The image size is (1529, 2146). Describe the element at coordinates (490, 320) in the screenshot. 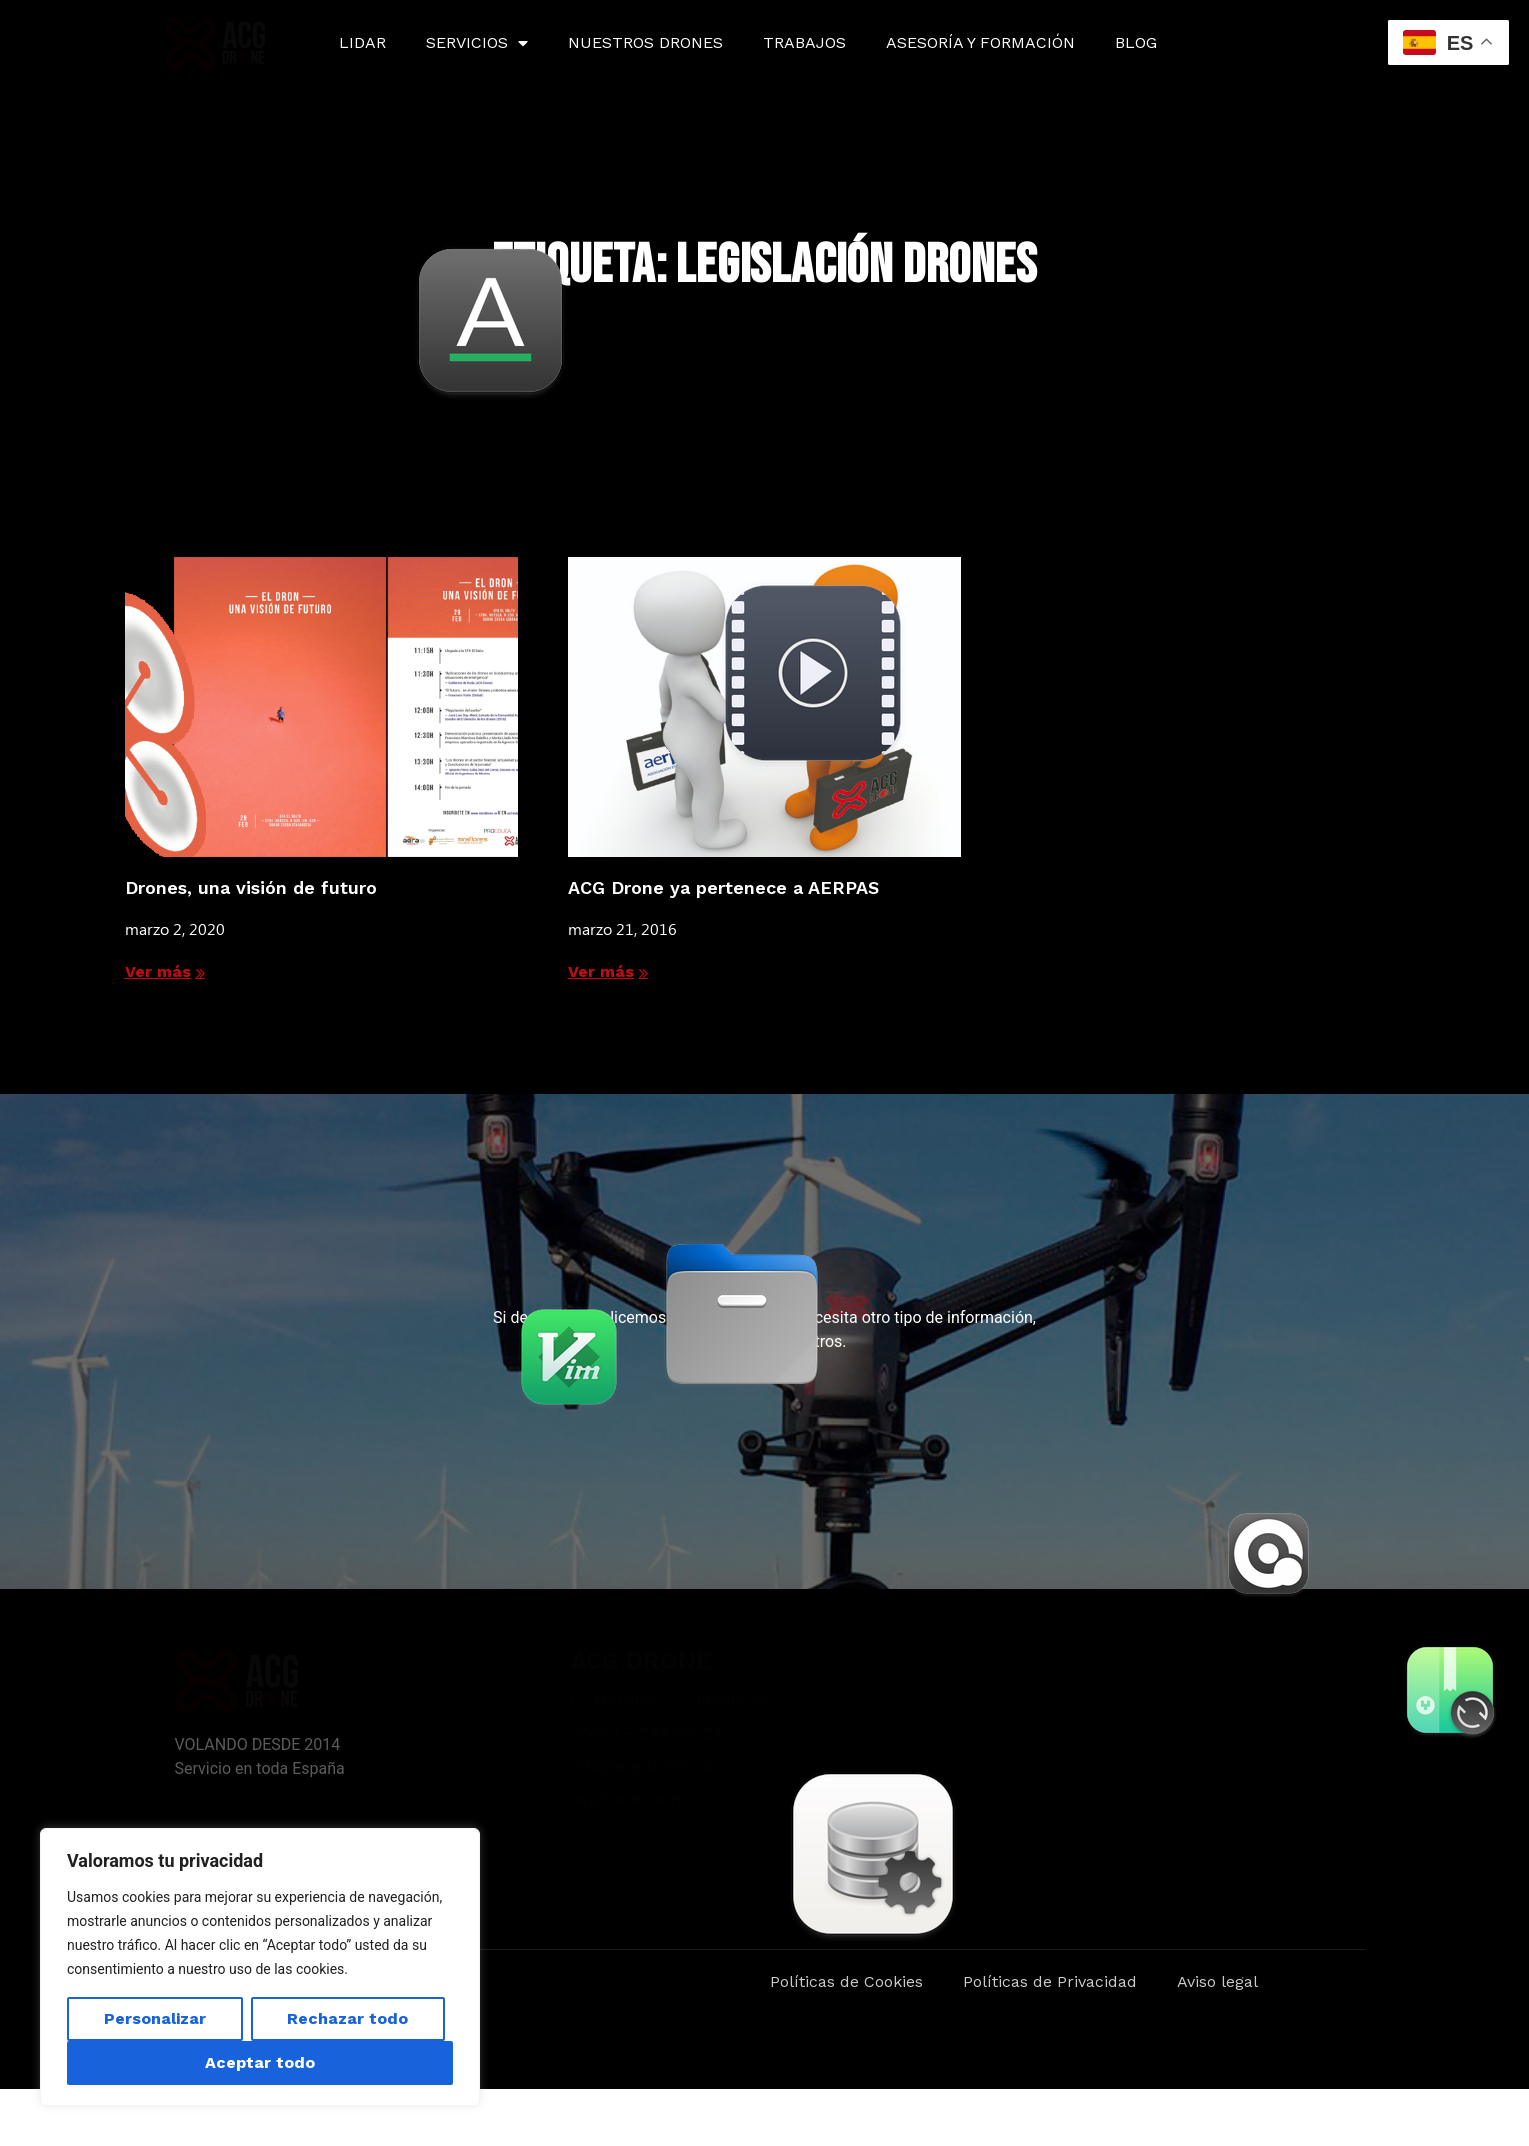

I see `open spell check tool` at that location.